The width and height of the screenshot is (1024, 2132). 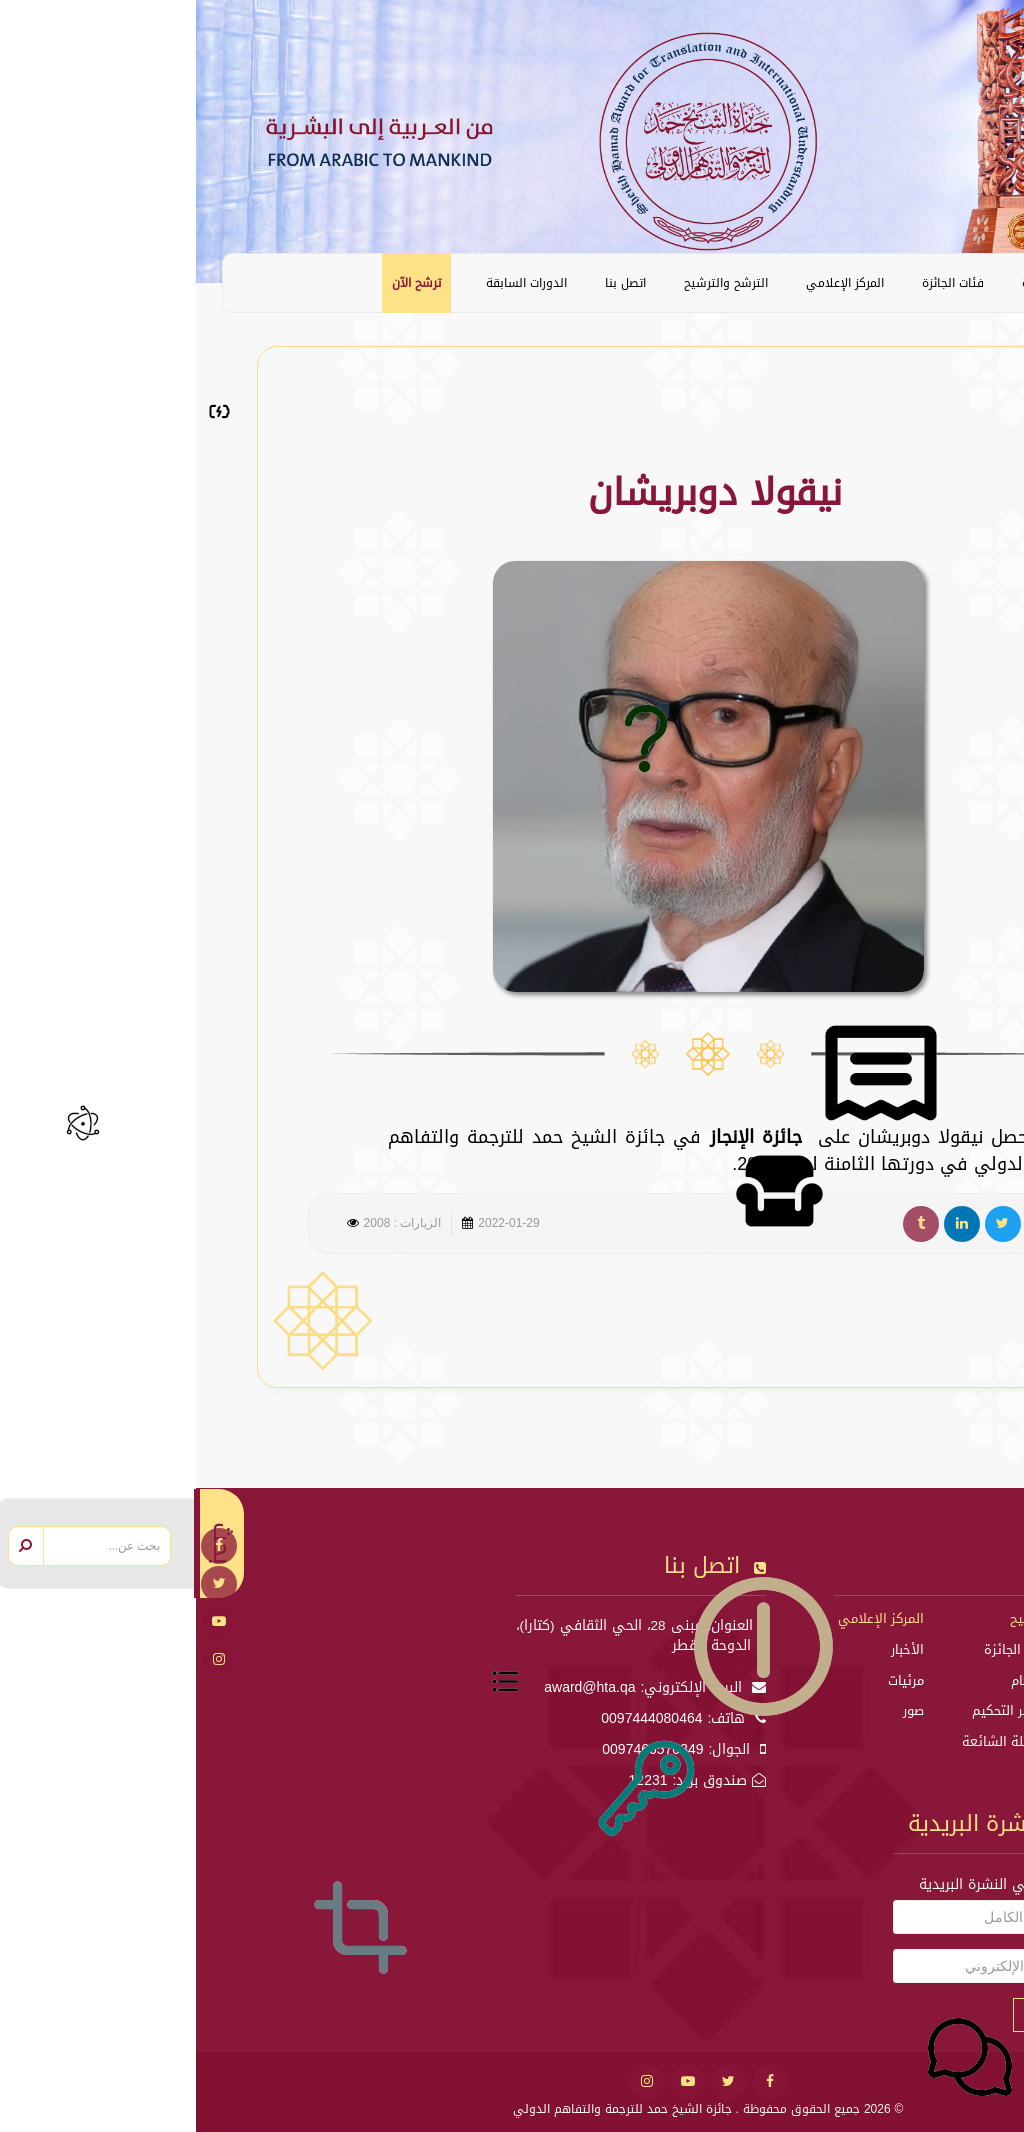 I want to click on crop an image or photo, so click(x=360, y=1927).